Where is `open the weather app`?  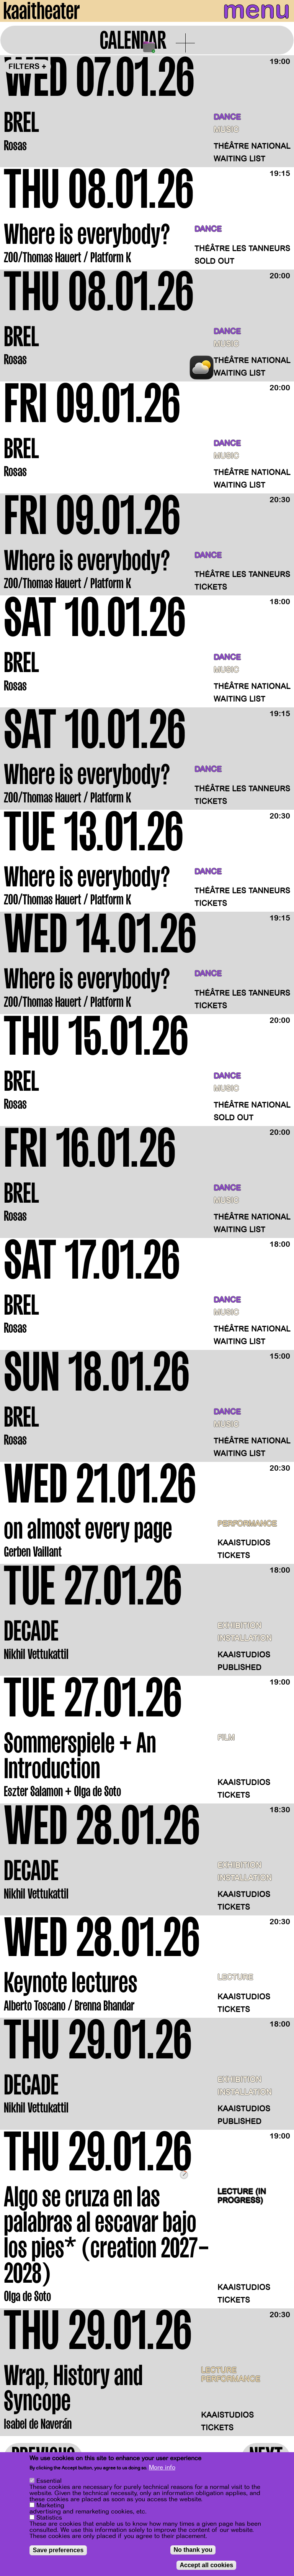
open the weather app is located at coordinates (201, 367).